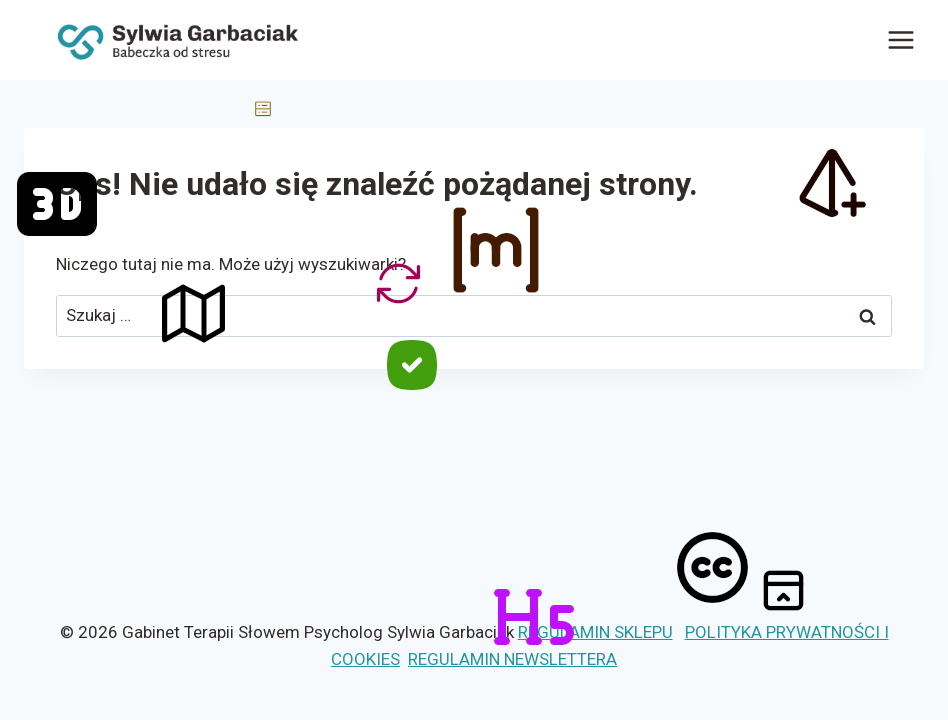  I want to click on indicates 3D content or viewing mode, so click(57, 204).